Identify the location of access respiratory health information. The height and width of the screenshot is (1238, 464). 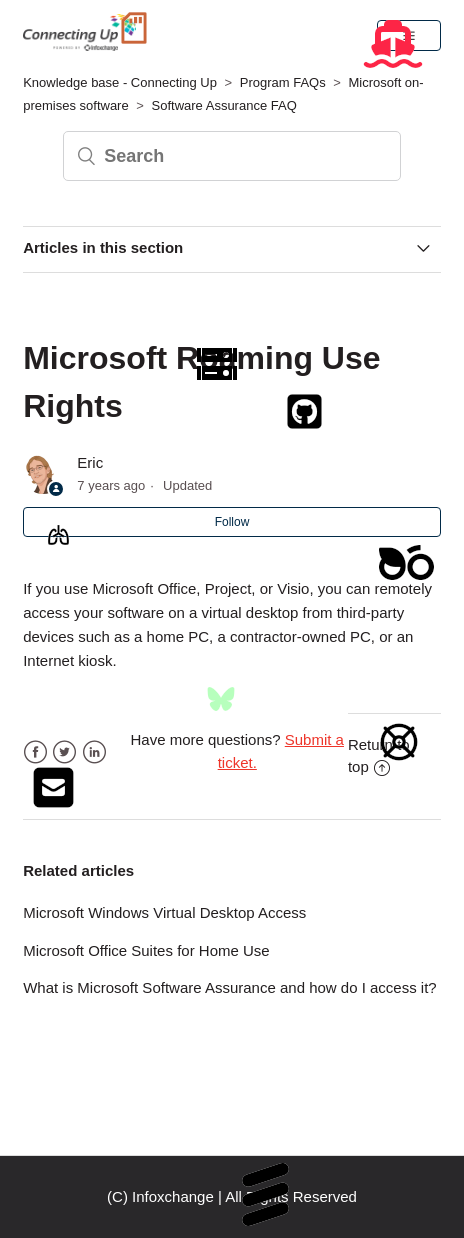
(58, 535).